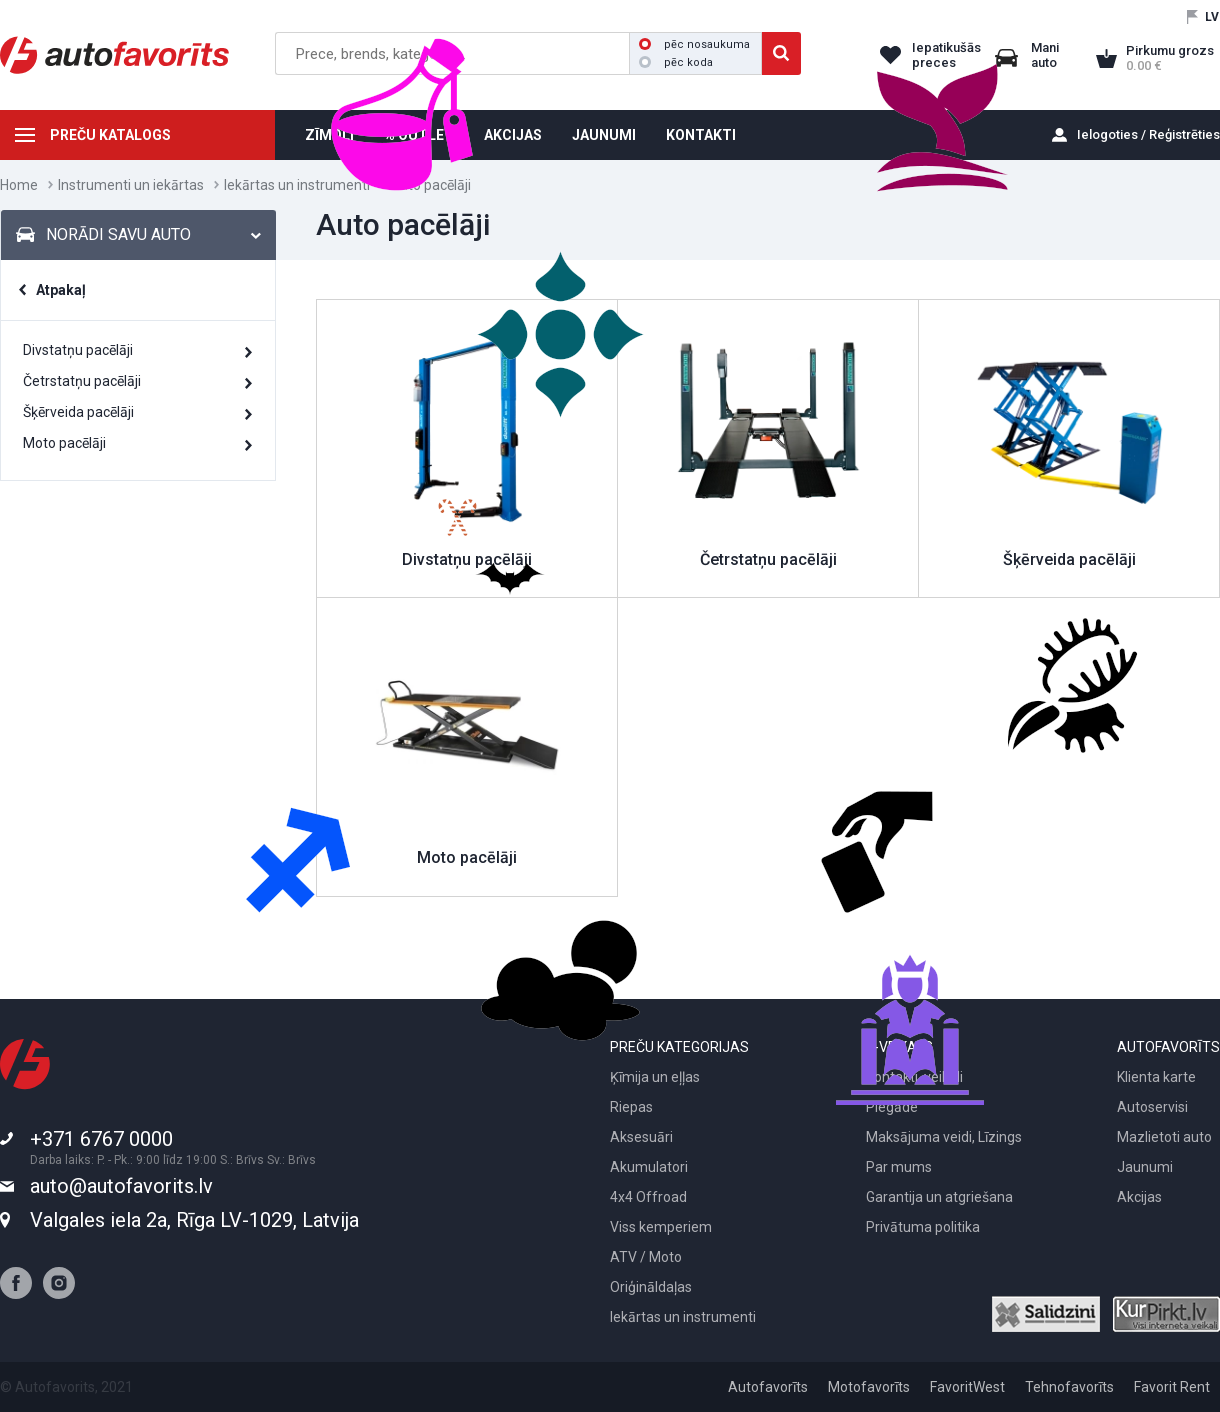 The width and height of the screenshot is (1220, 1412). Describe the element at coordinates (942, 125) in the screenshot. I see `indicates marine or ocean-themed content` at that location.